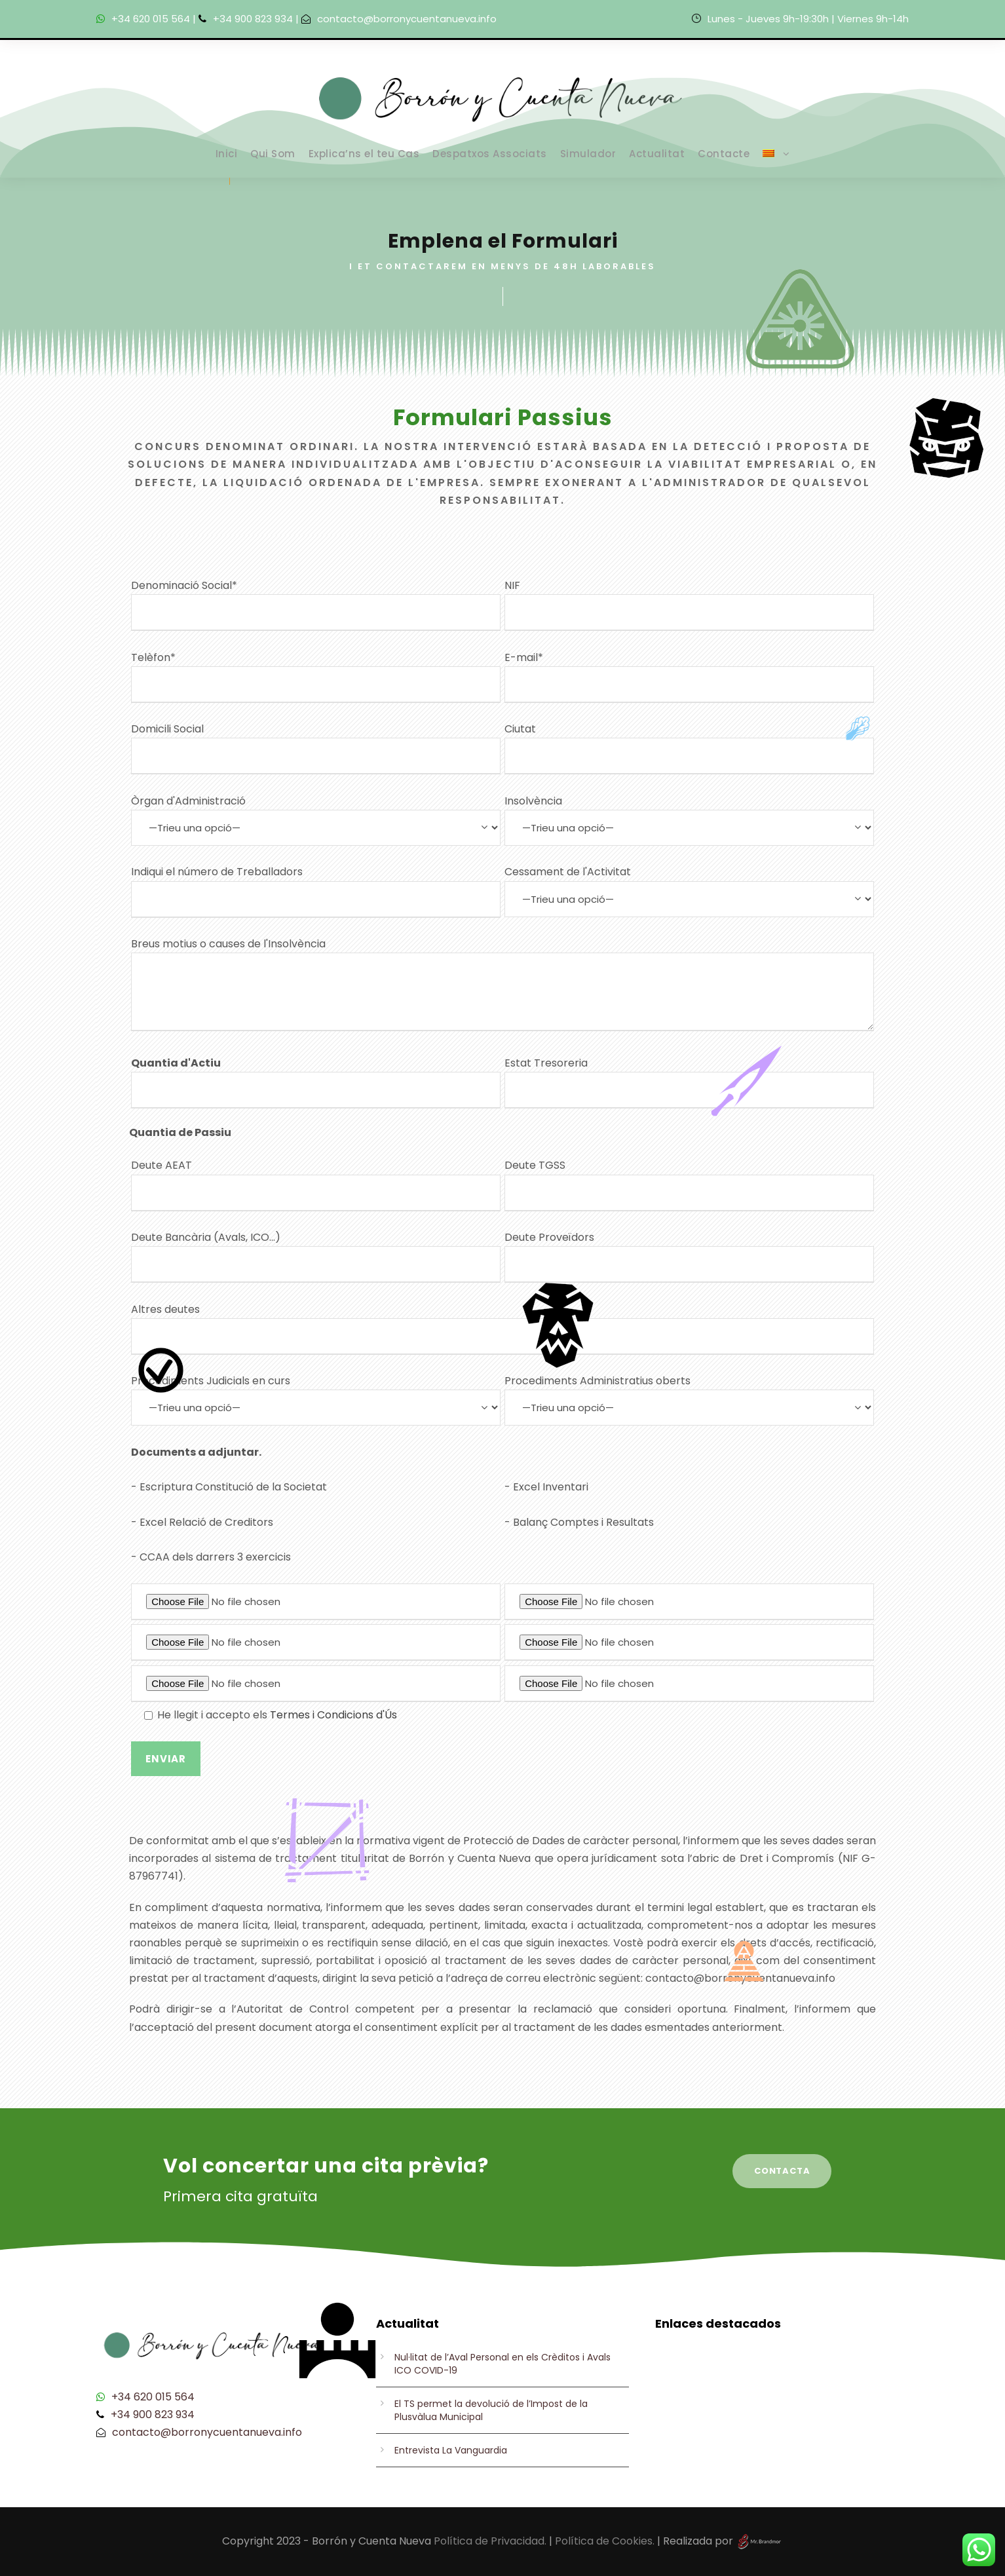  What do you see at coordinates (337, 2340) in the screenshot?
I see `travel to or view a bridge location` at bounding box center [337, 2340].